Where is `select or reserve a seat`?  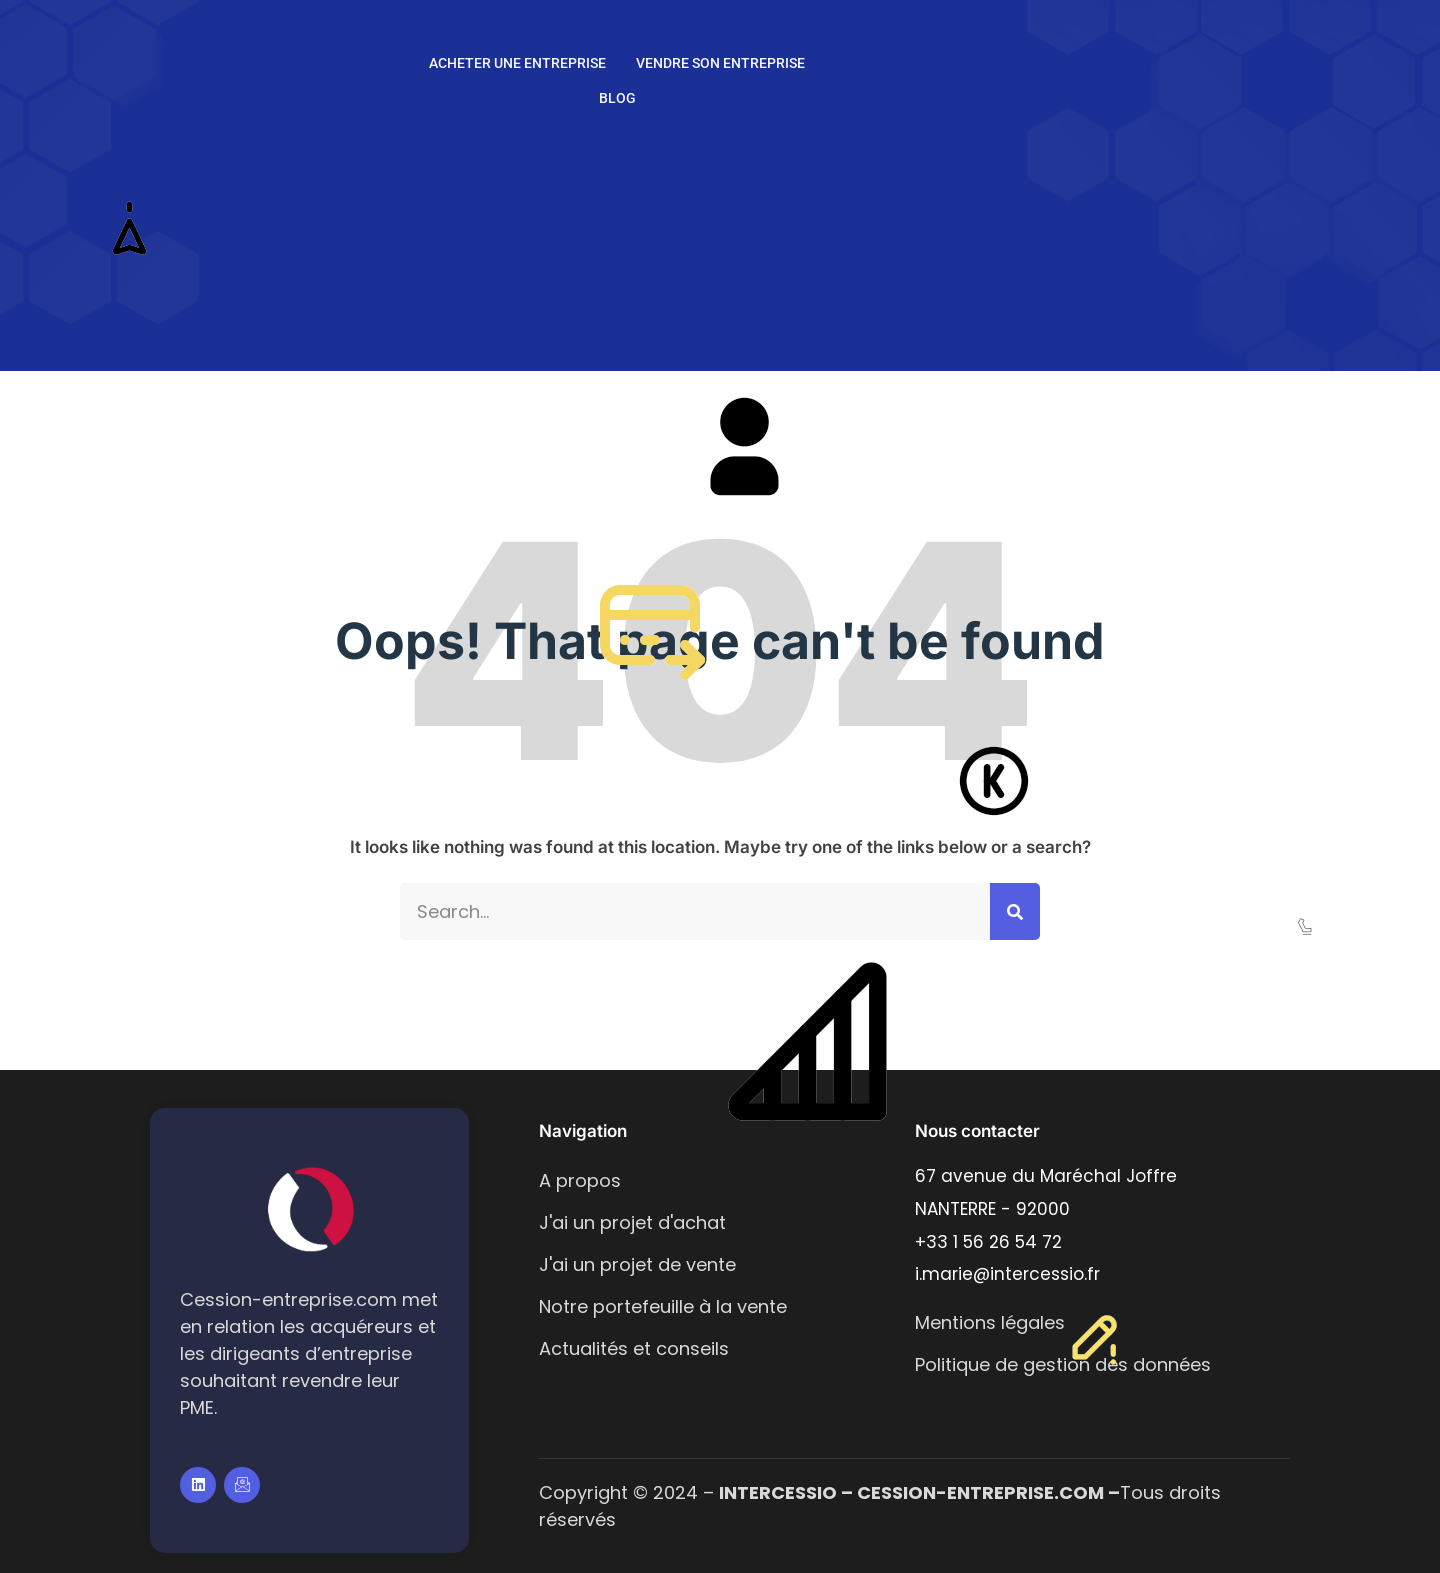 select or reserve a seat is located at coordinates (1304, 926).